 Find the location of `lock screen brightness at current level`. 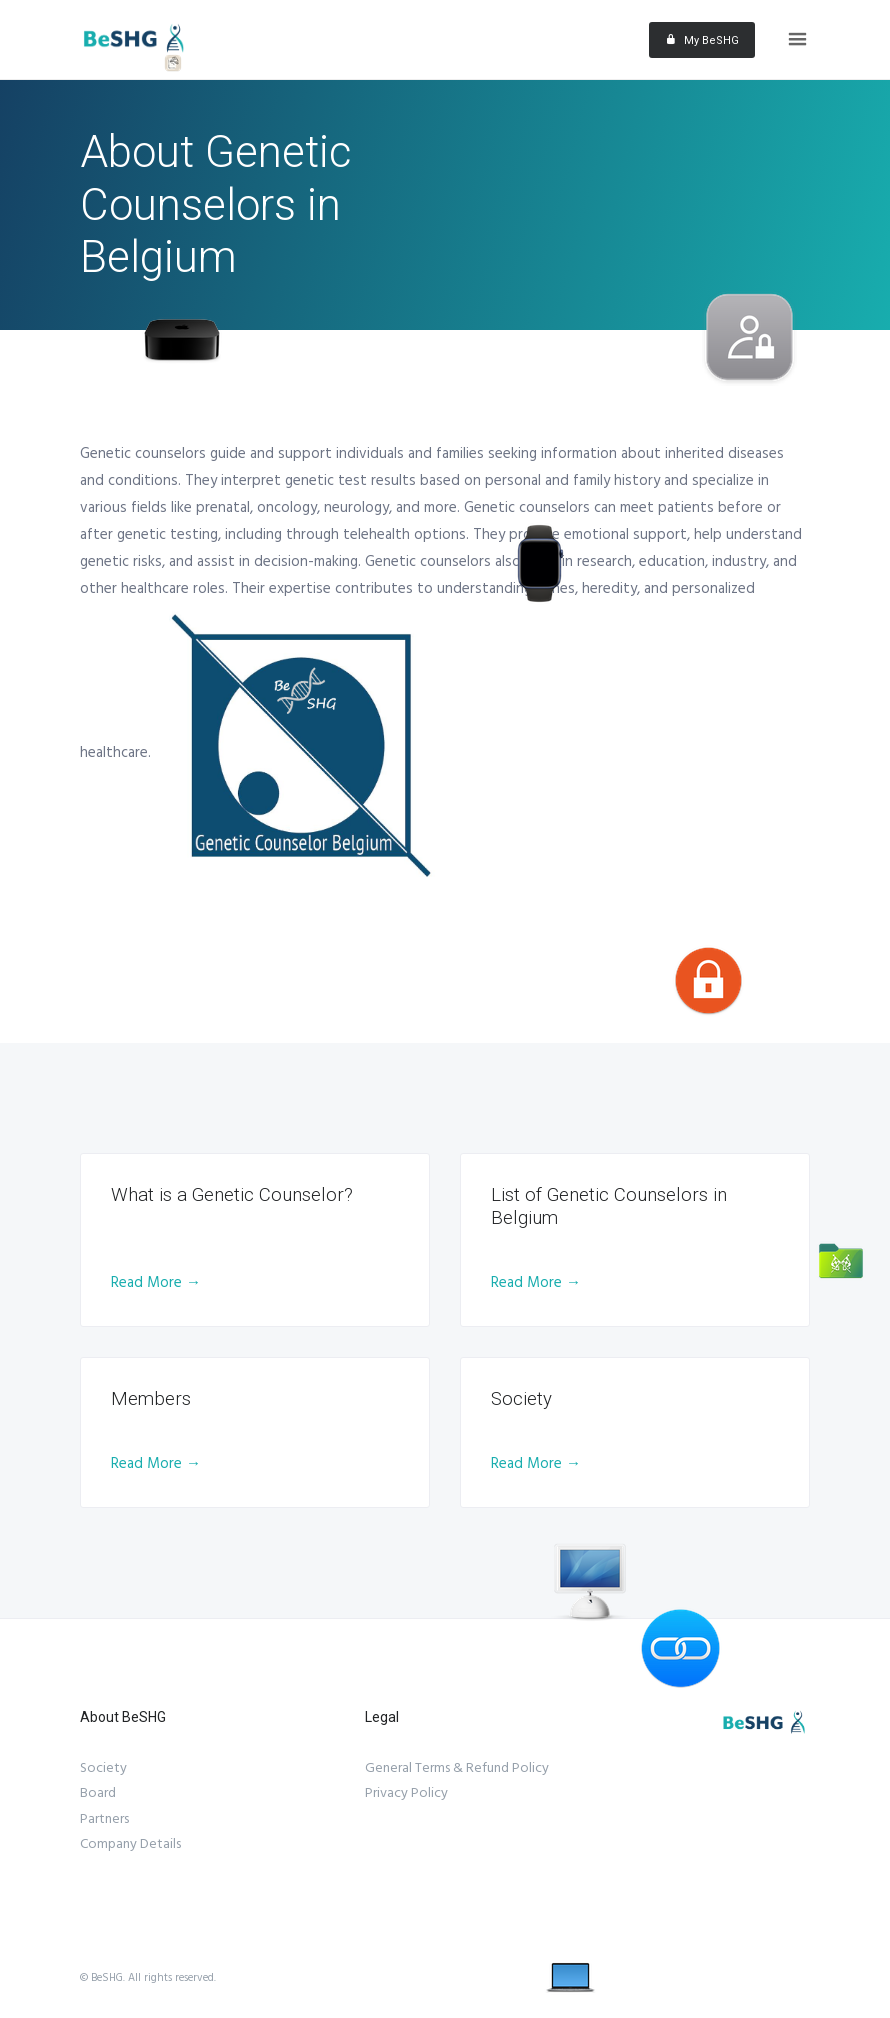

lock screen brightness at current level is located at coordinates (708, 980).